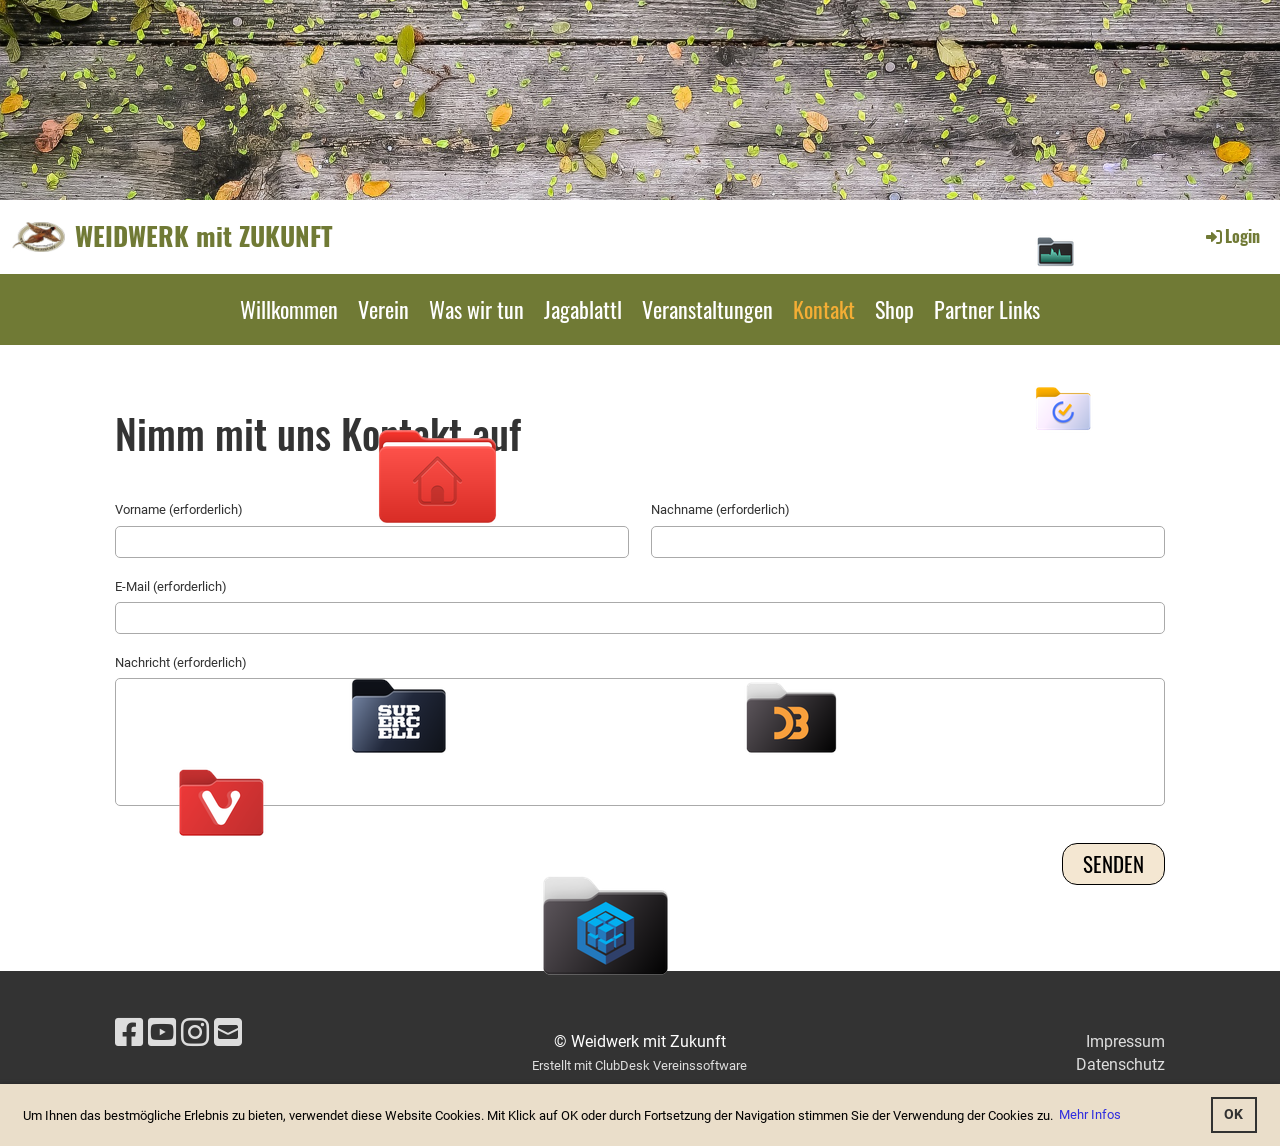 This screenshot has height=1146, width=1280. I want to click on open folder containing Supercell games, so click(398, 718).